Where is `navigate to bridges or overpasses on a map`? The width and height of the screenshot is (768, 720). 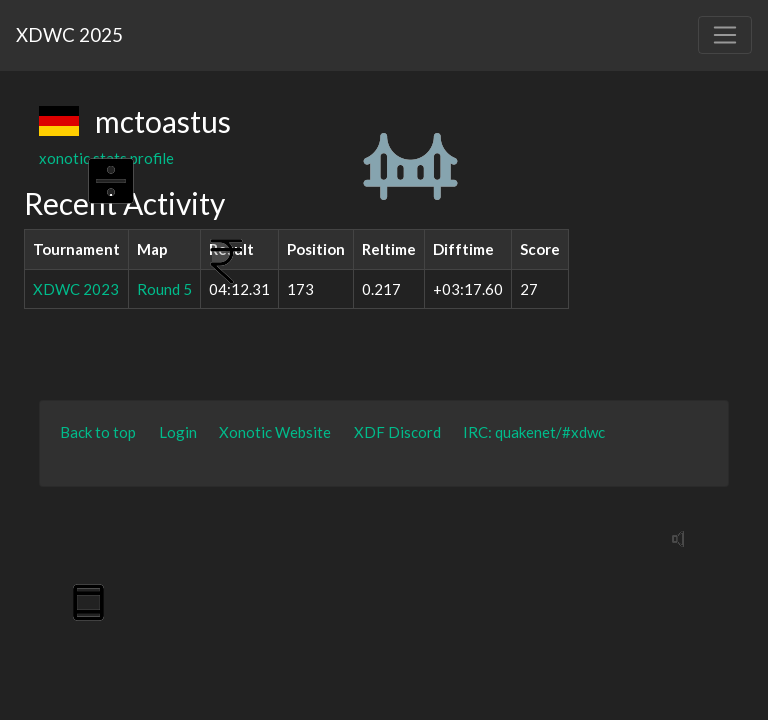 navigate to bridges or overpasses on a map is located at coordinates (410, 166).